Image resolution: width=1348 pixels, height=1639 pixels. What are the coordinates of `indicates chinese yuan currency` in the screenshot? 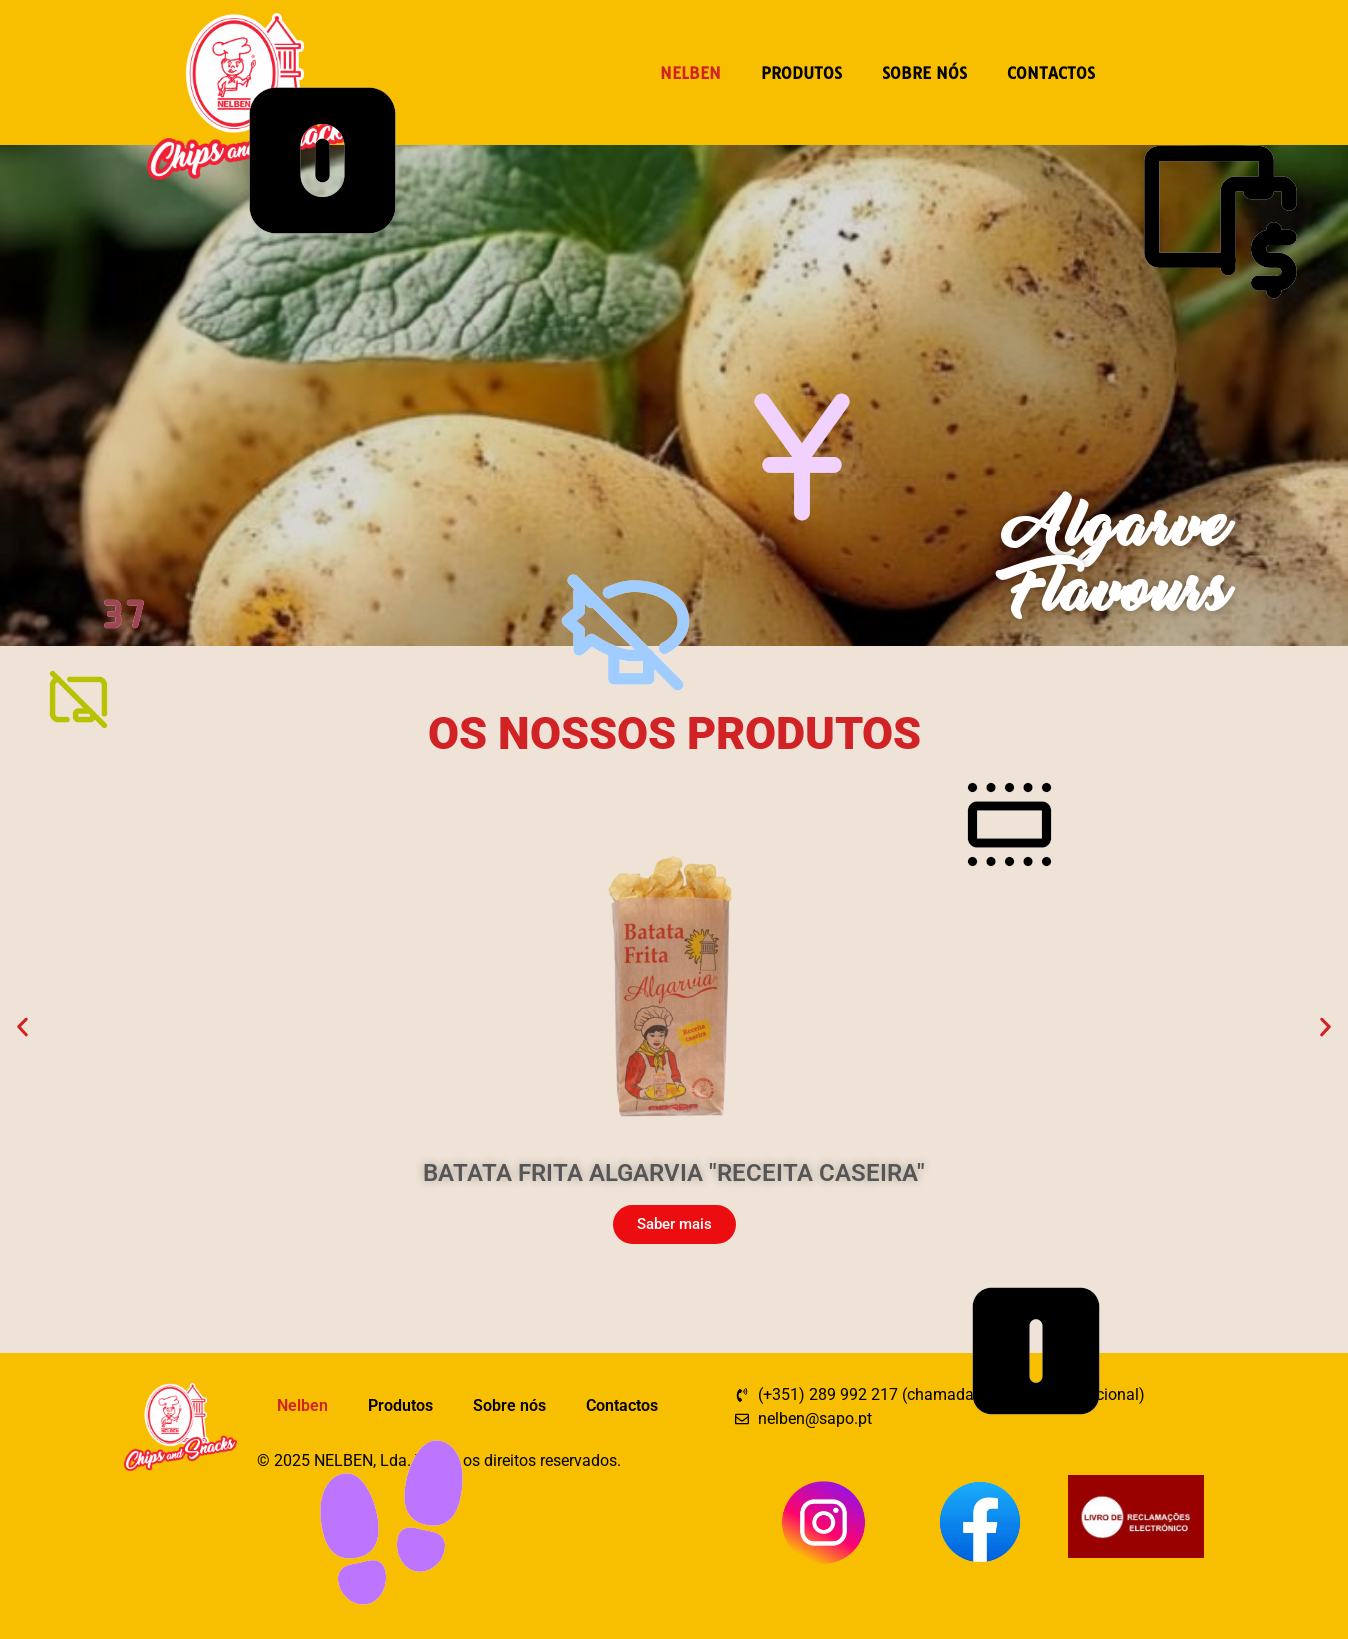 It's located at (802, 457).